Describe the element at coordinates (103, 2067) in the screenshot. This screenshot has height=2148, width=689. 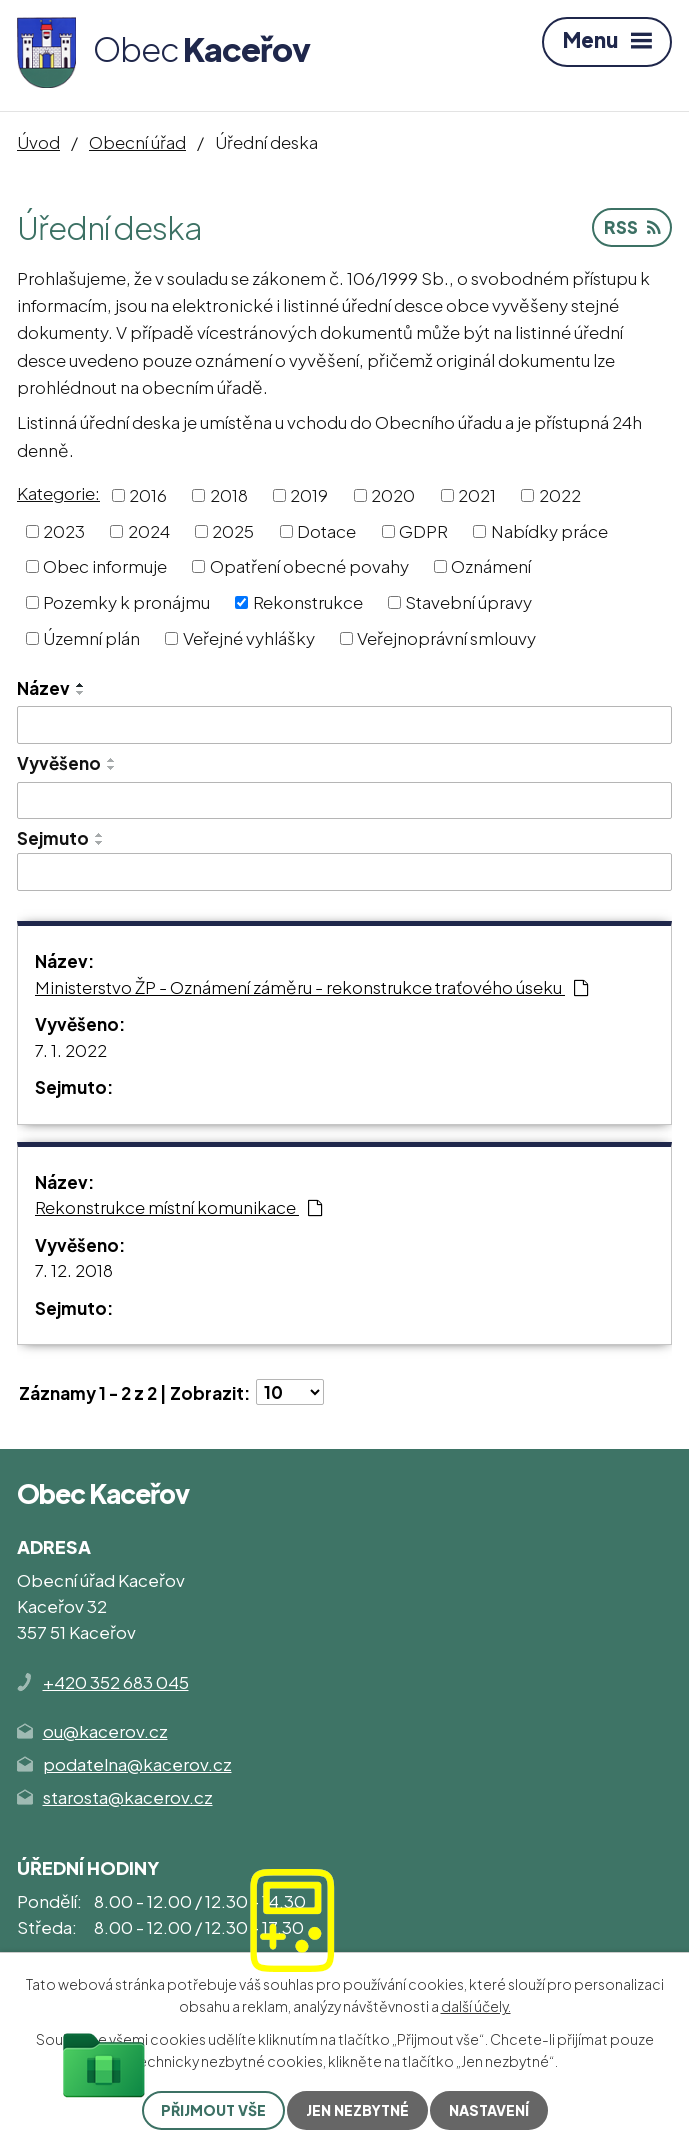
I see `open windows subsystem for android files` at that location.